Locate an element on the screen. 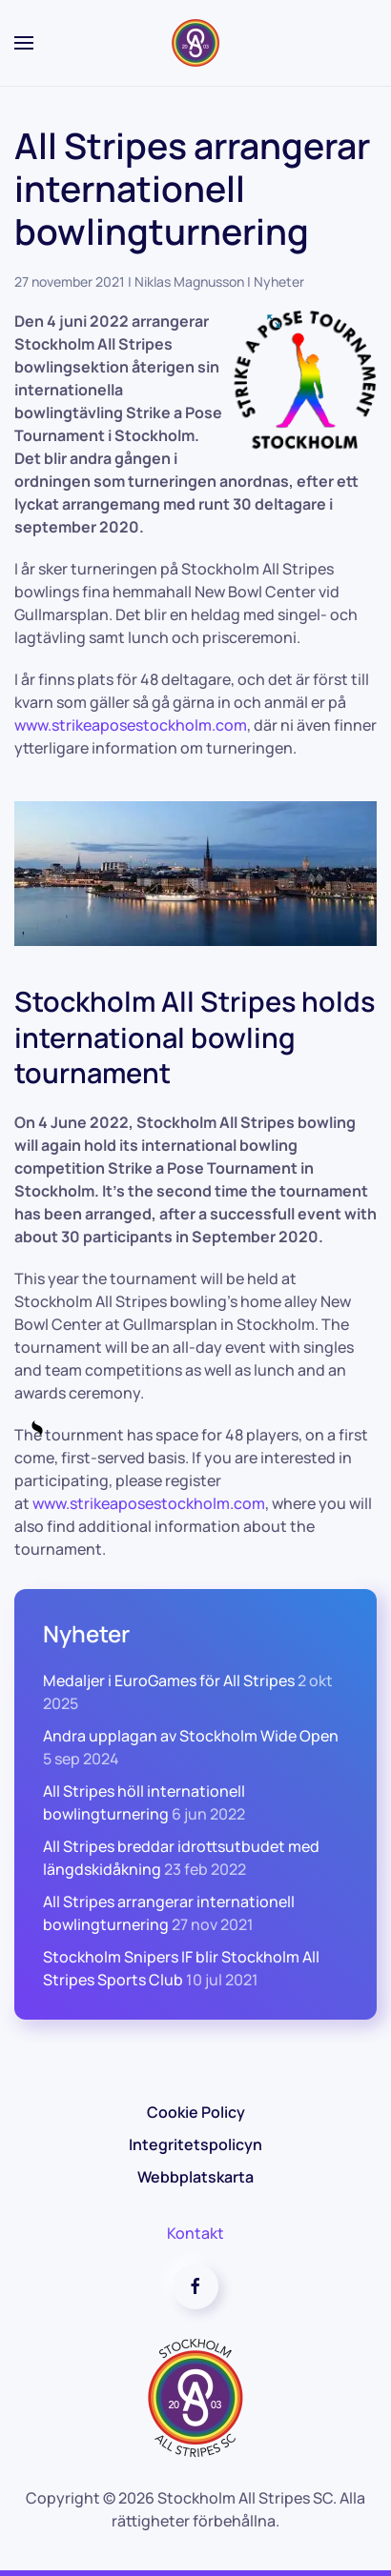 This screenshot has height=2576, width=391. sencha framework branding logo is located at coordinates (37, 1428).